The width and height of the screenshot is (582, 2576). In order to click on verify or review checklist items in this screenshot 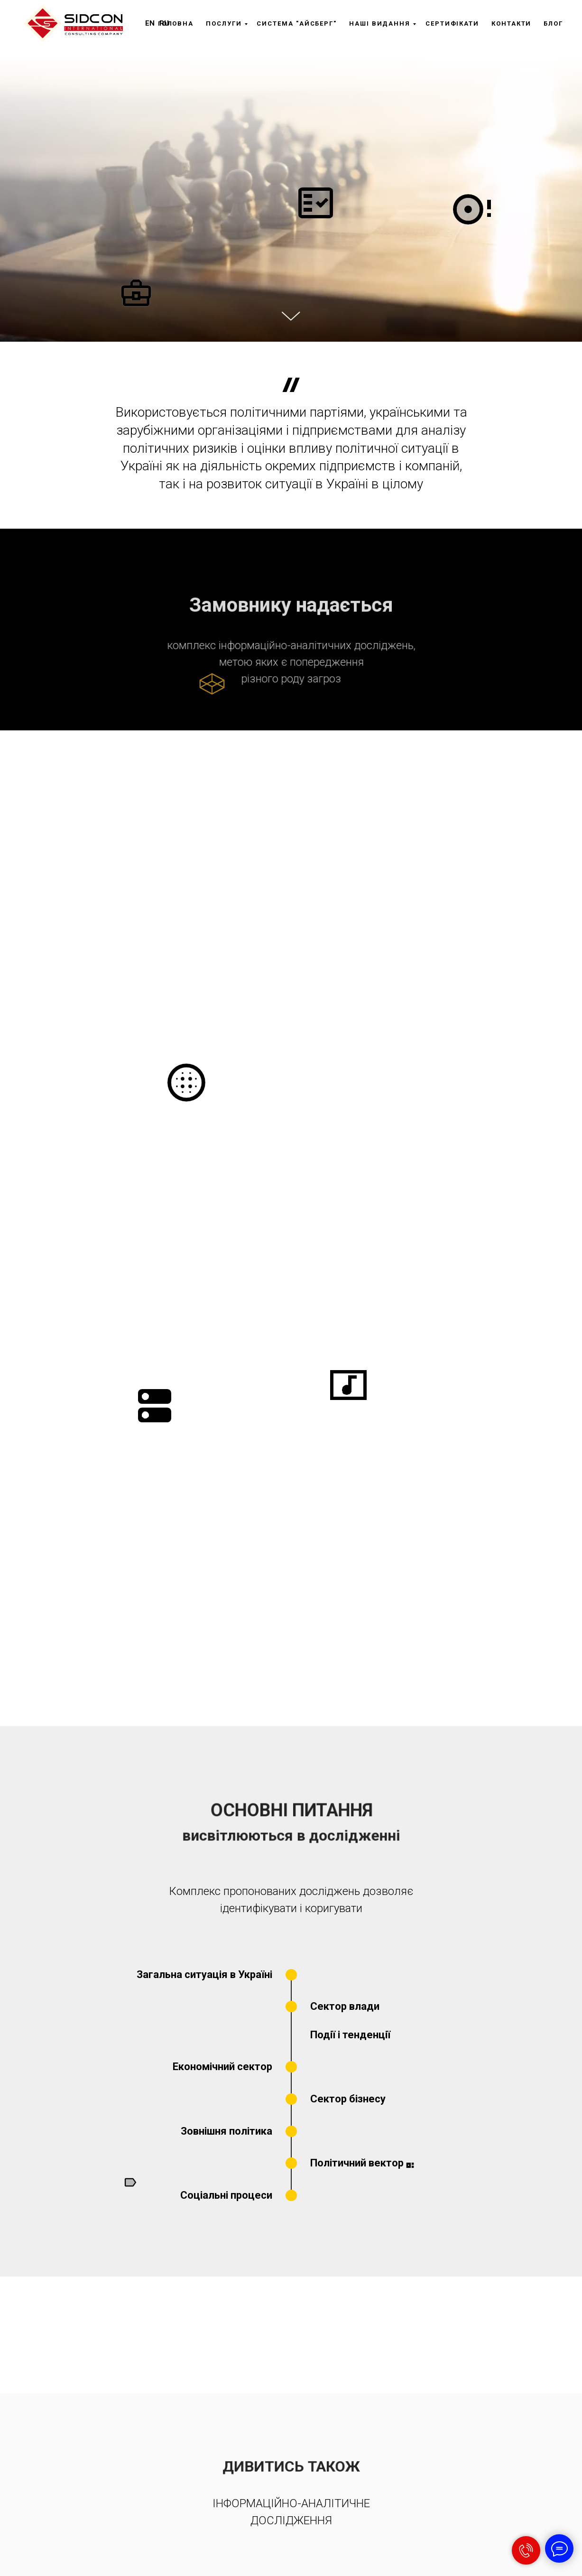, I will do `click(315, 203)`.